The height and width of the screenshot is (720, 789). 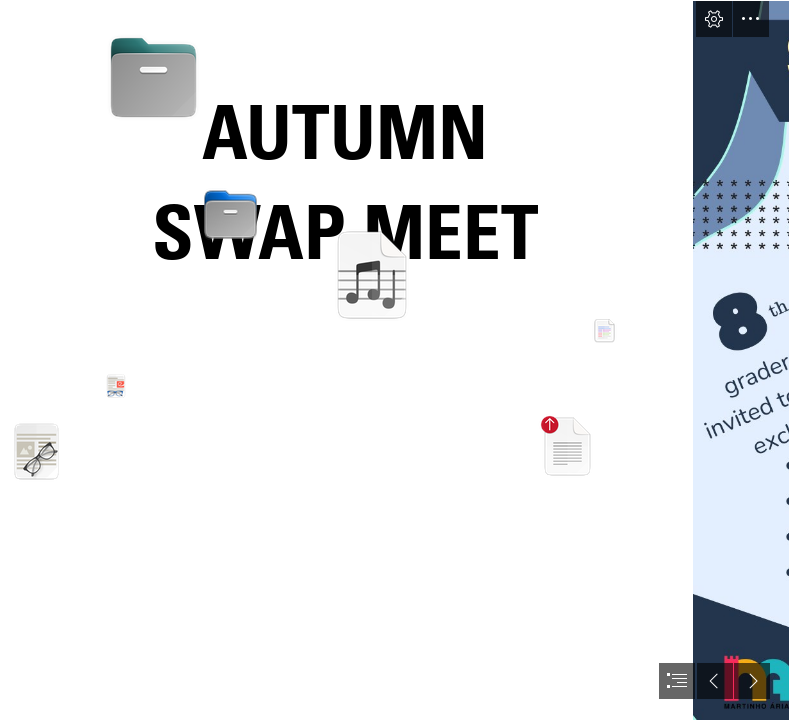 I want to click on open evince document viewer, so click(x=116, y=386).